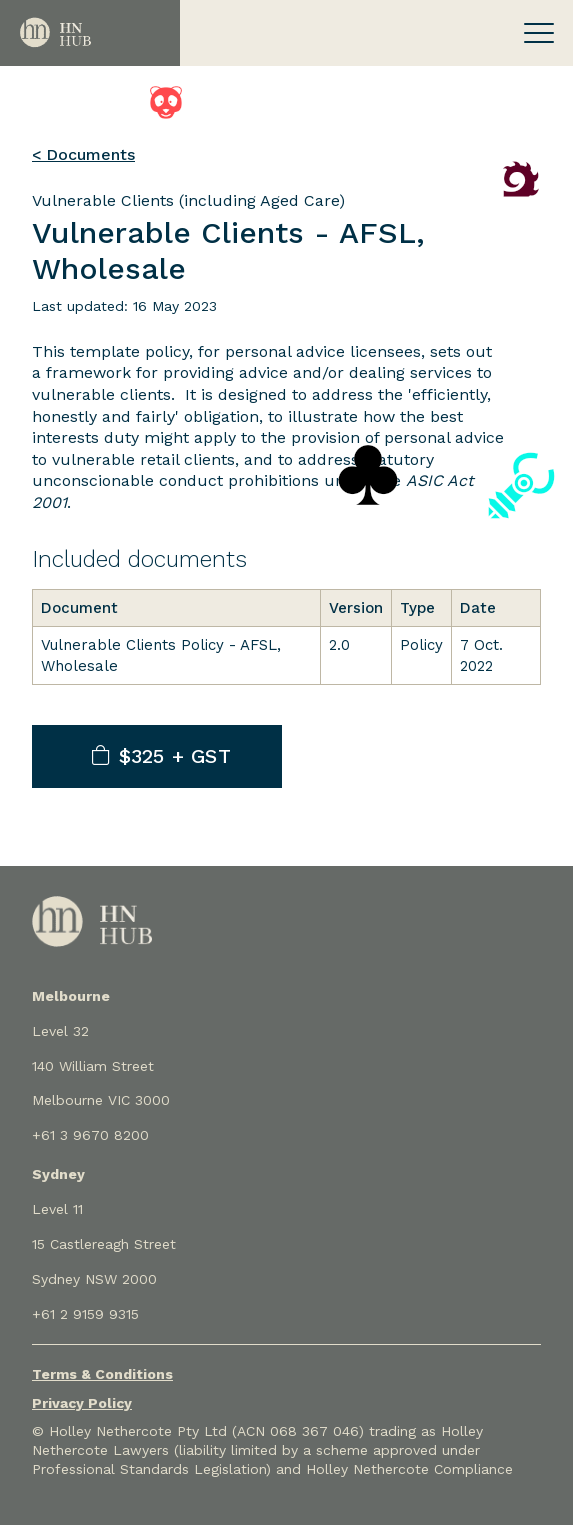  What do you see at coordinates (524, 483) in the screenshot?
I see `activate robotic arm or grabber tool` at bounding box center [524, 483].